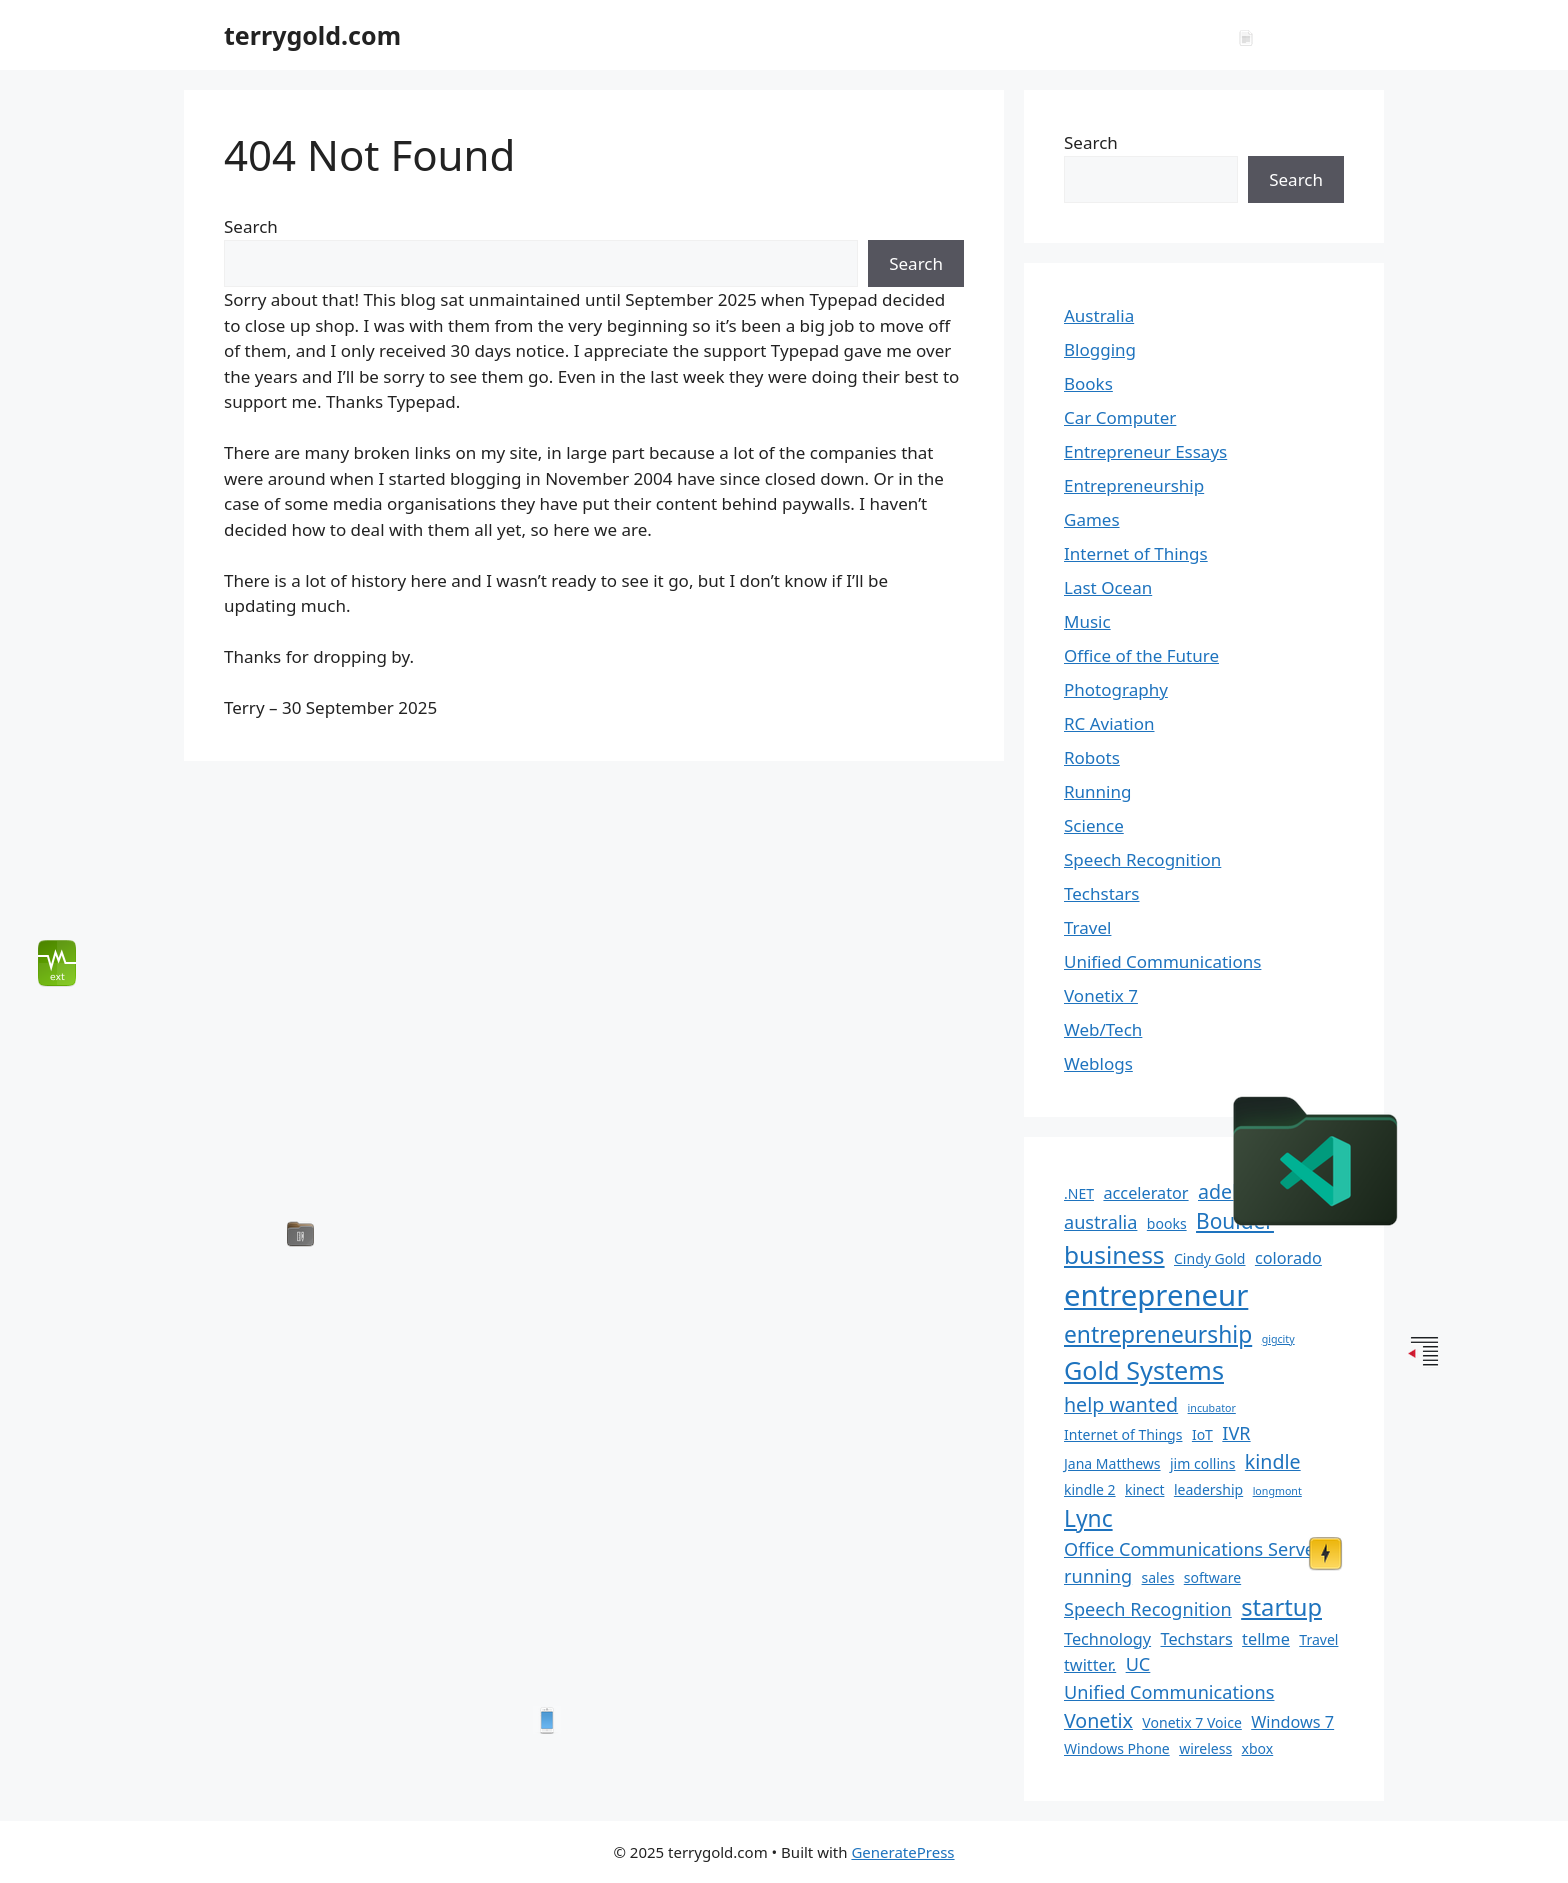  What do you see at coordinates (1325, 1553) in the screenshot?
I see `access power management settings` at bounding box center [1325, 1553].